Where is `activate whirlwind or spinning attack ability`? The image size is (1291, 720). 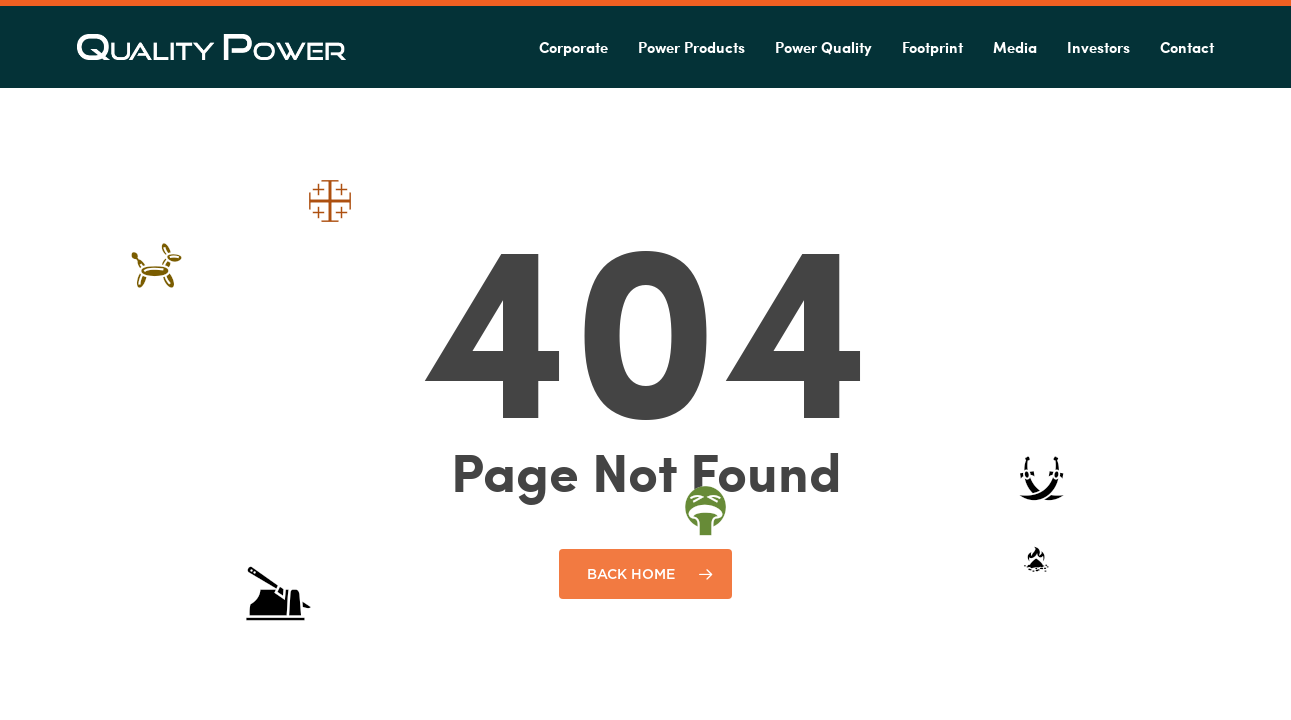
activate whirlwind or spinning attack ability is located at coordinates (1041, 478).